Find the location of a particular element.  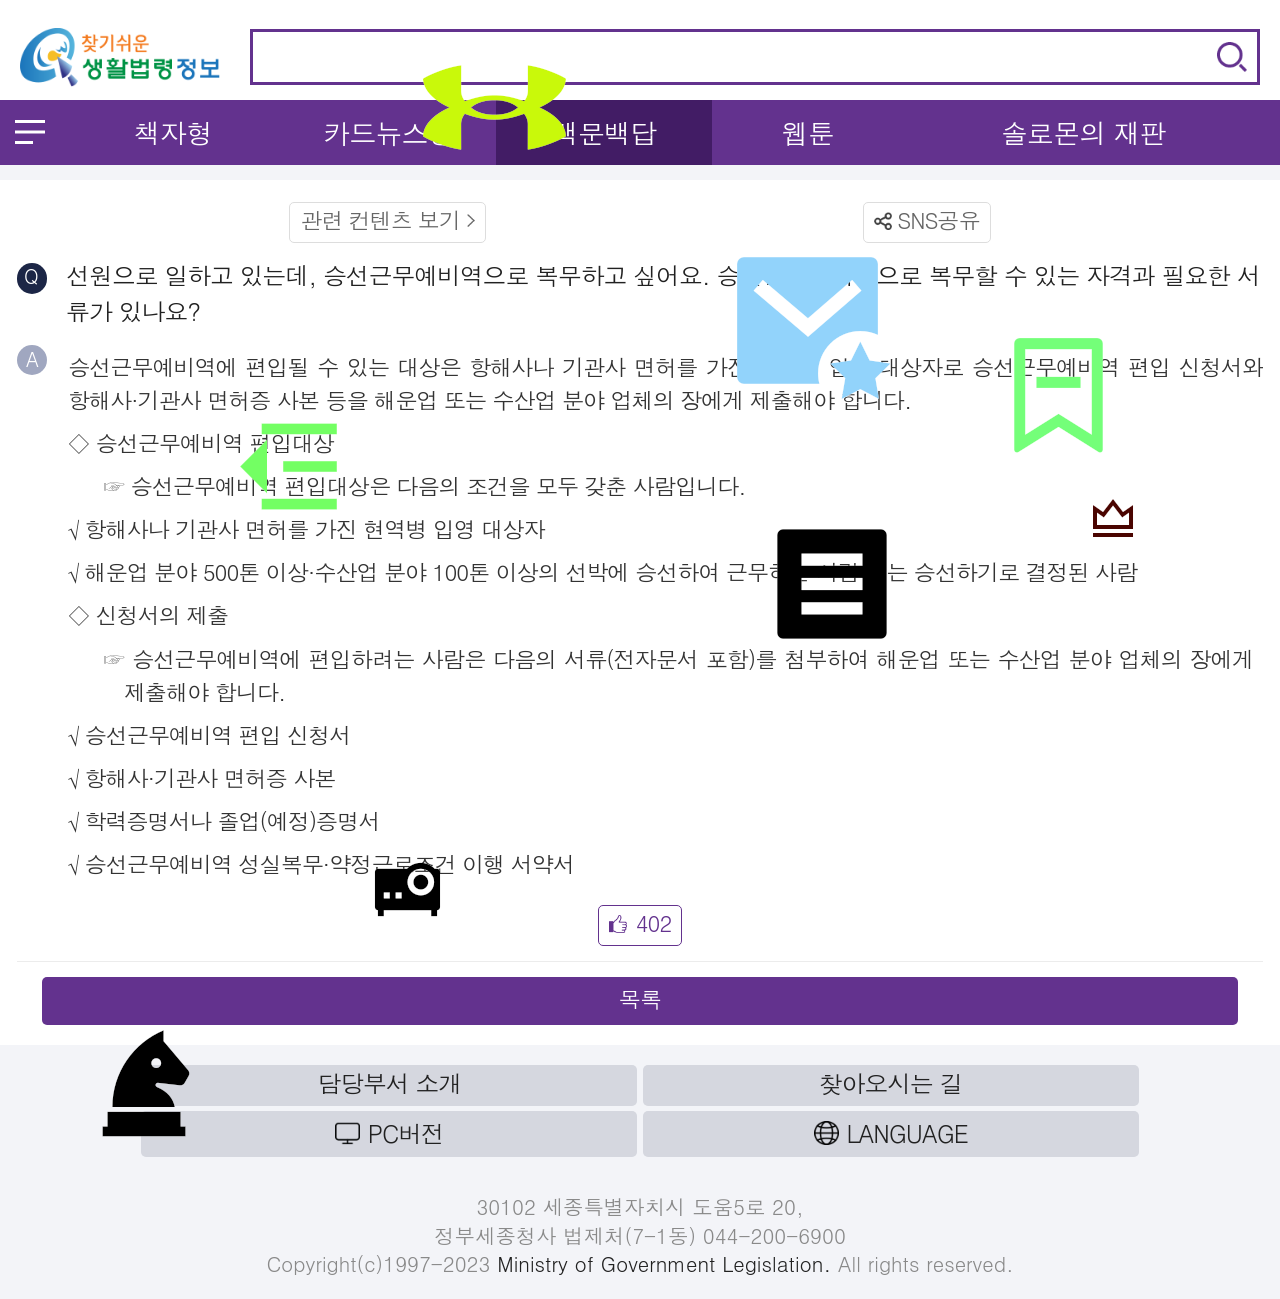

under armour brand logo is located at coordinates (494, 107).